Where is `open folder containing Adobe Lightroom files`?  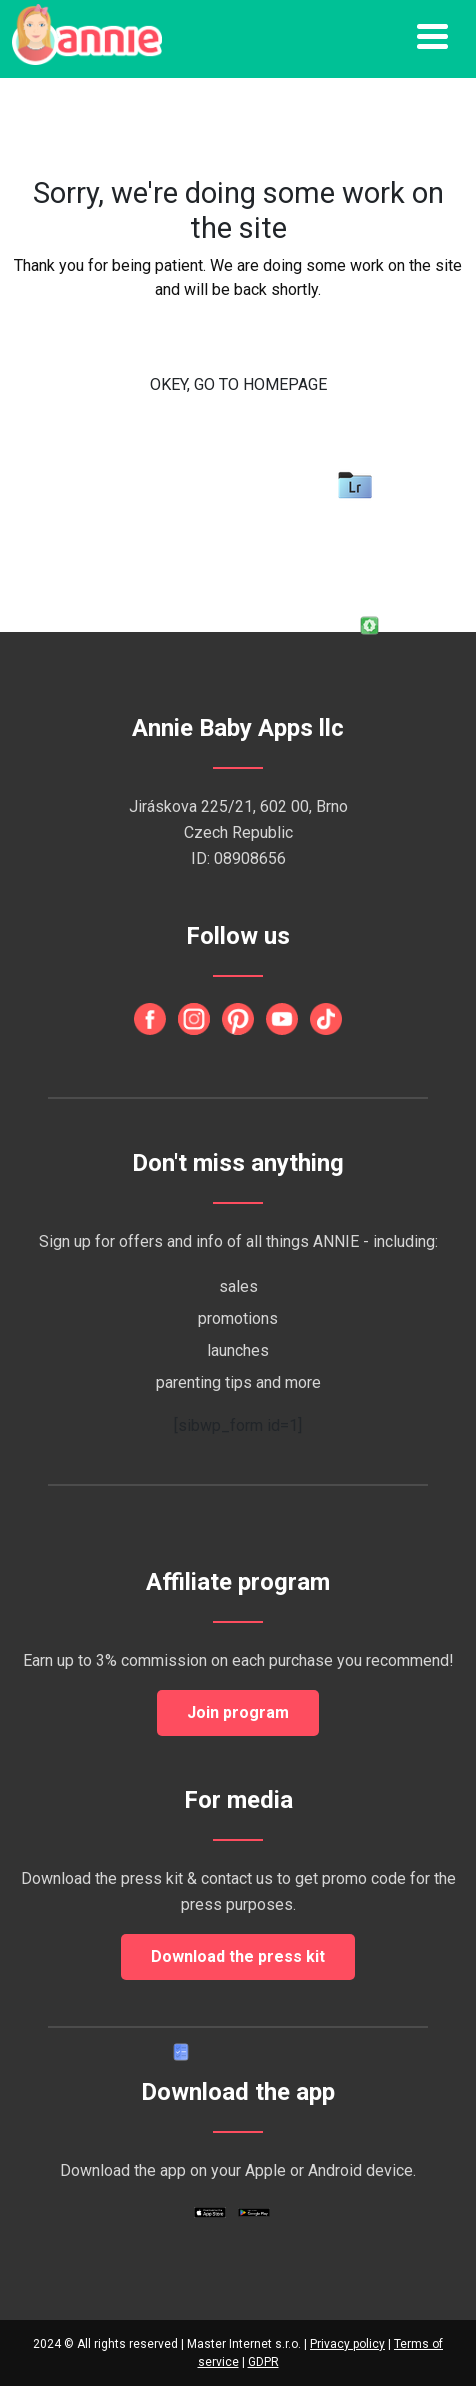
open folder containing Adobe Lightroom files is located at coordinates (355, 486).